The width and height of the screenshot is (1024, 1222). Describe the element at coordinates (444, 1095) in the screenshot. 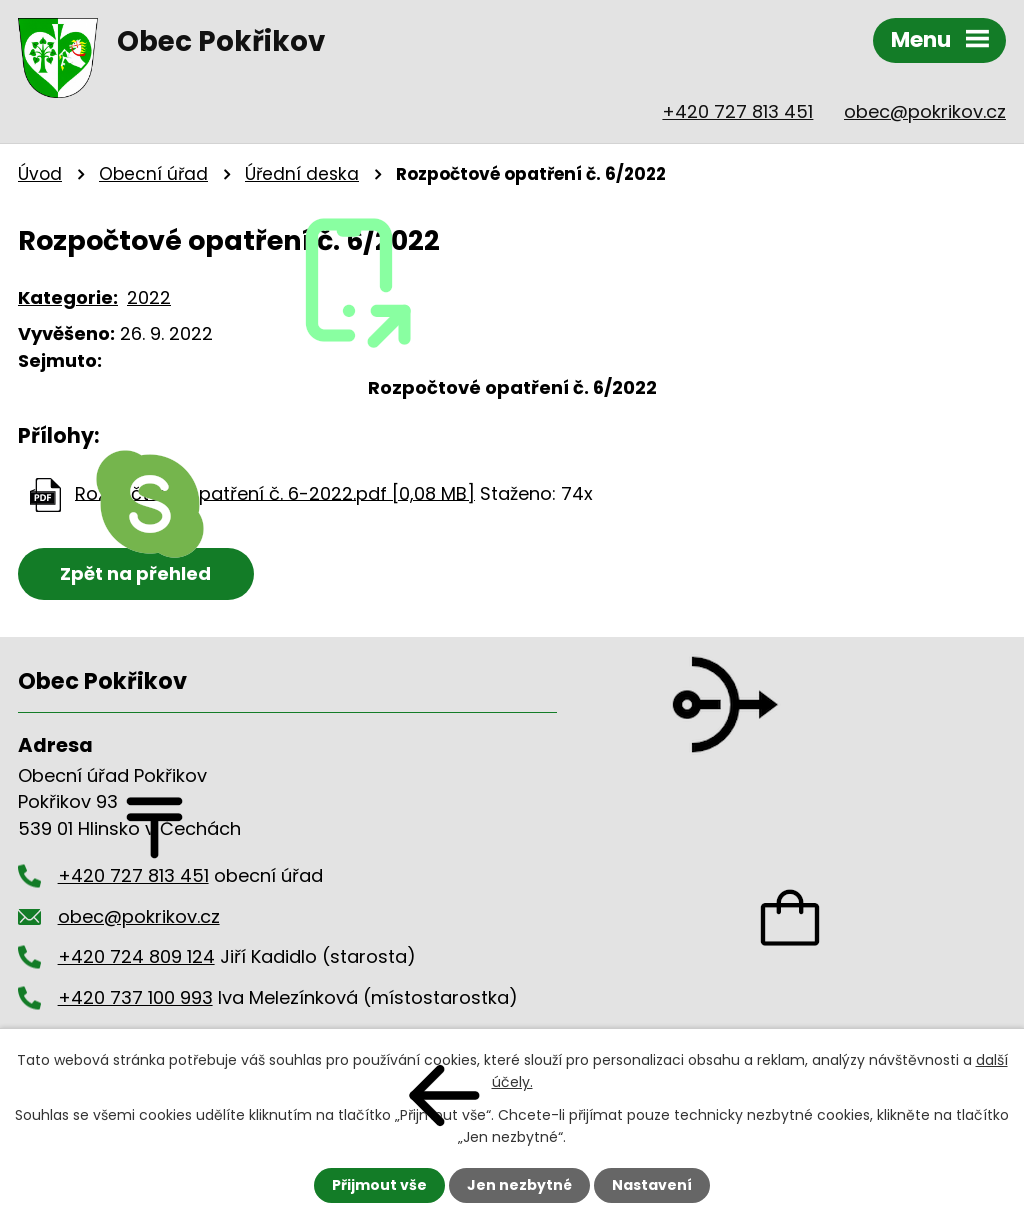

I see `go back to the previous screen` at that location.